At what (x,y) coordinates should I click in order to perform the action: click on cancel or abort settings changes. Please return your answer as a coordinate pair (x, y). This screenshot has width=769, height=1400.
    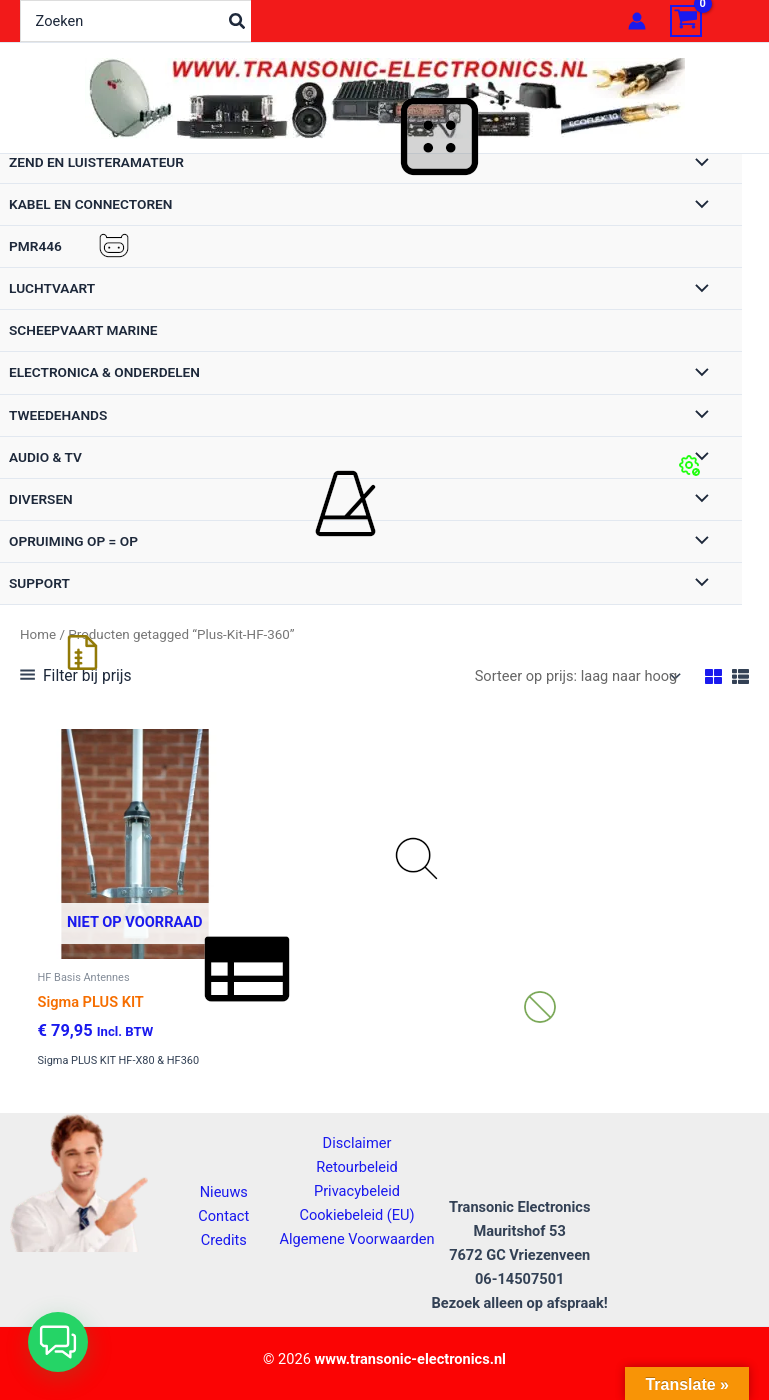
    Looking at the image, I should click on (689, 465).